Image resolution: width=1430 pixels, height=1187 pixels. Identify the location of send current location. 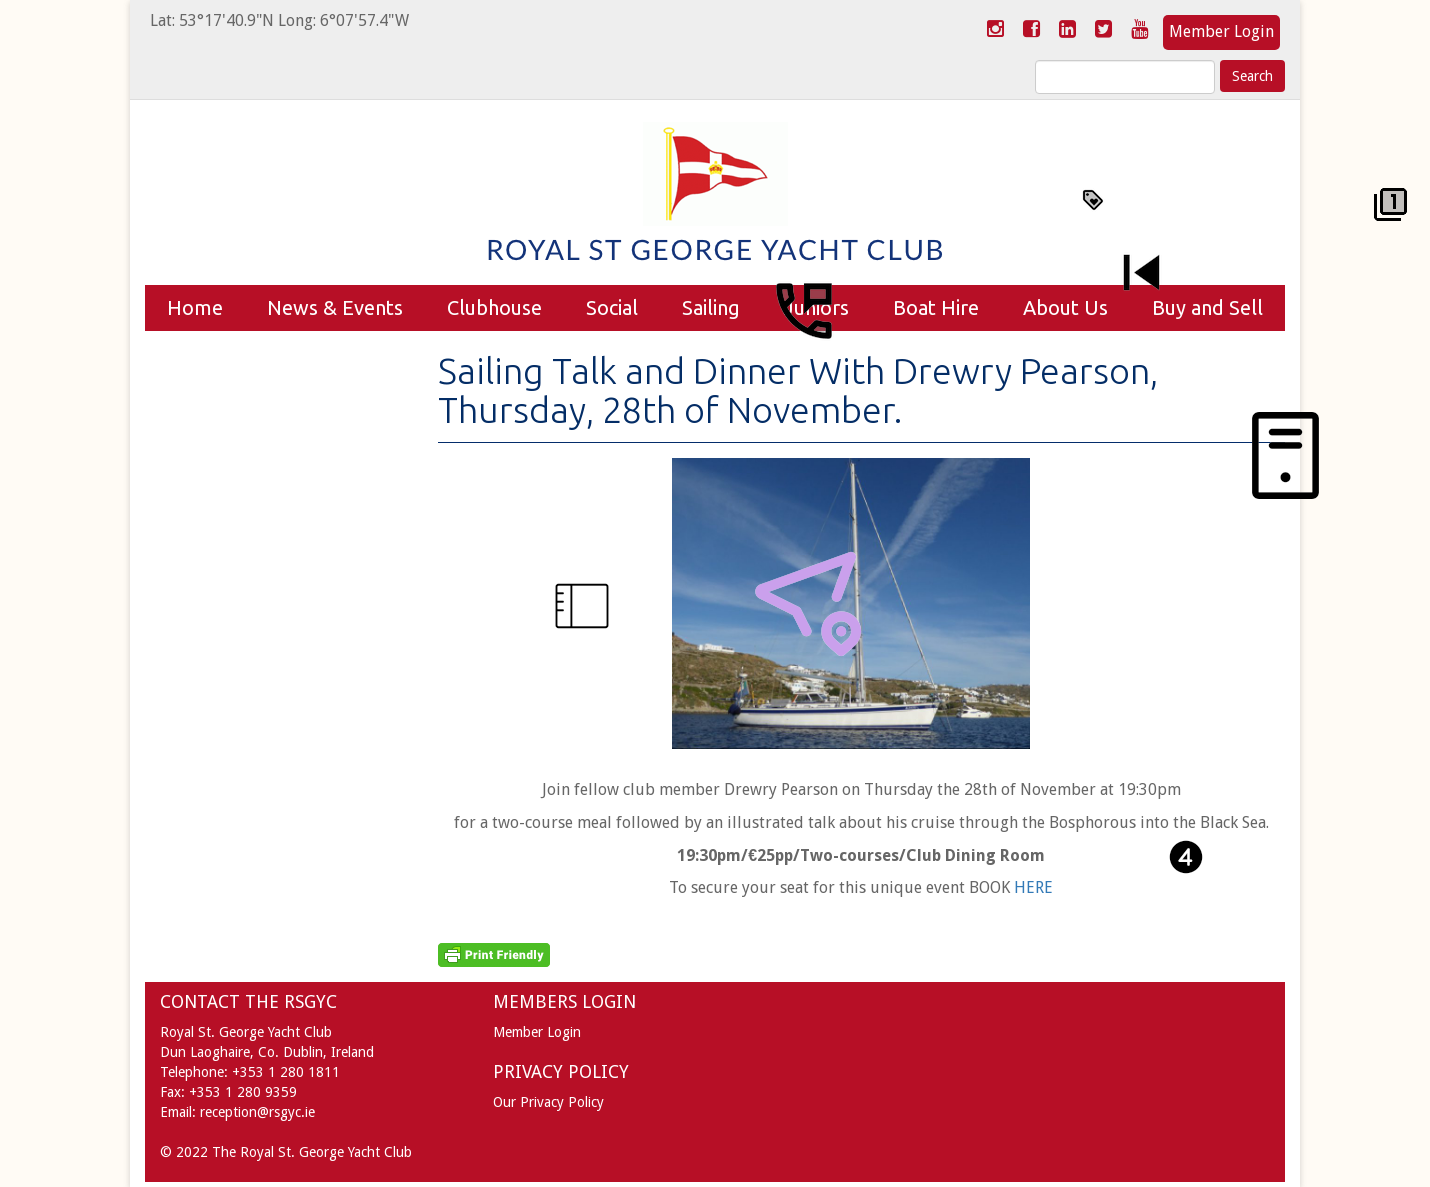
(806, 601).